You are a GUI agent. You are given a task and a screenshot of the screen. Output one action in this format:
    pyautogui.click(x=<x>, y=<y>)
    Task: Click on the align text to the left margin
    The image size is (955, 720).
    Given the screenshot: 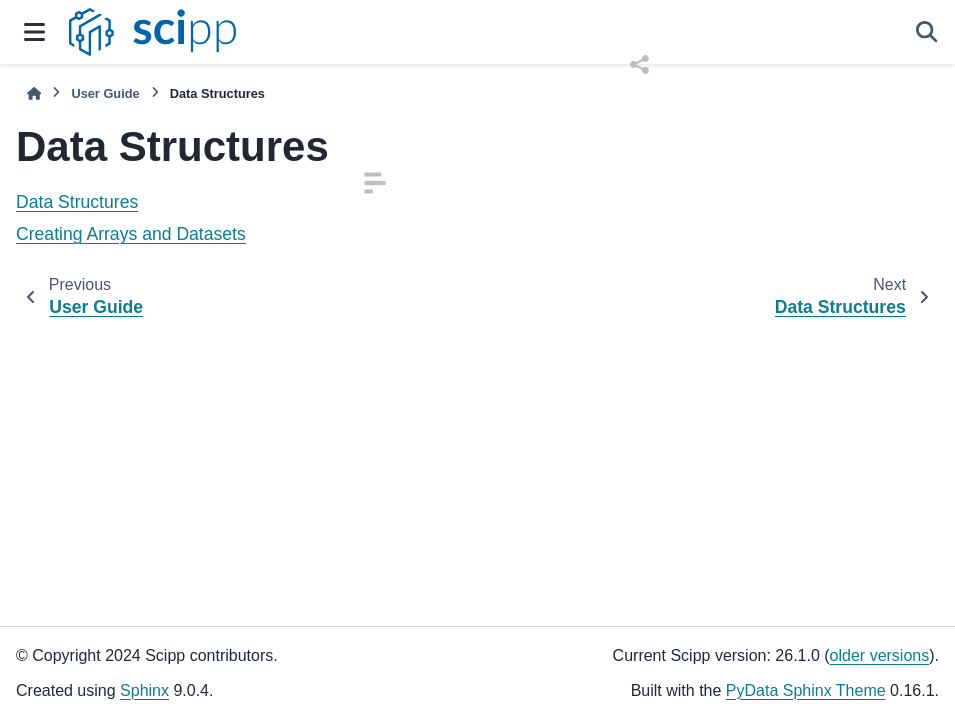 What is the action you would take?
    pyautogui.click(x=375, y=183)
    